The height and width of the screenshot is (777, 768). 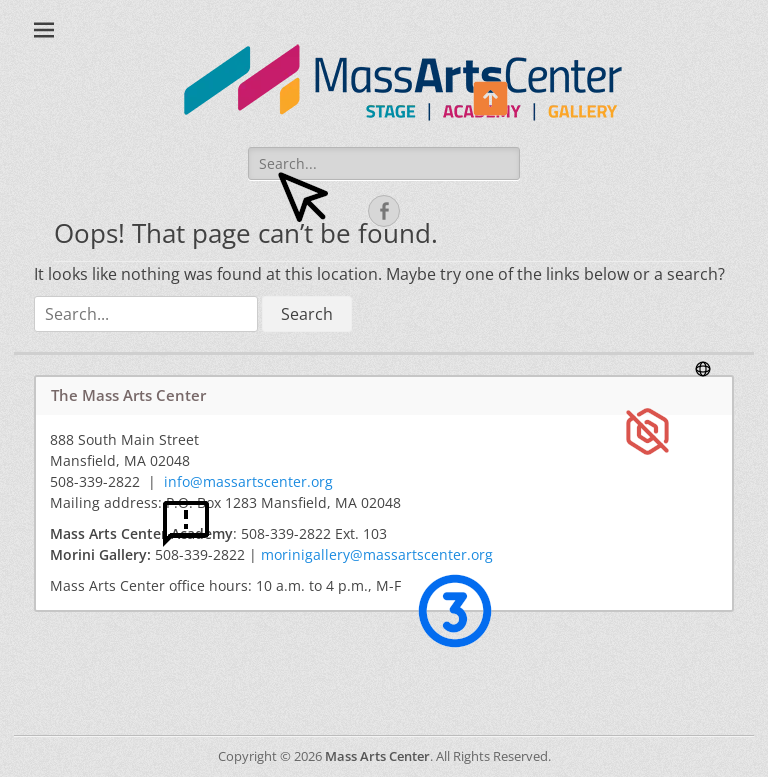 What do you see at coordinates (186, 524) in the screenshot?
I see `submit feedback or report an issue` at bounding box center [186, 524].